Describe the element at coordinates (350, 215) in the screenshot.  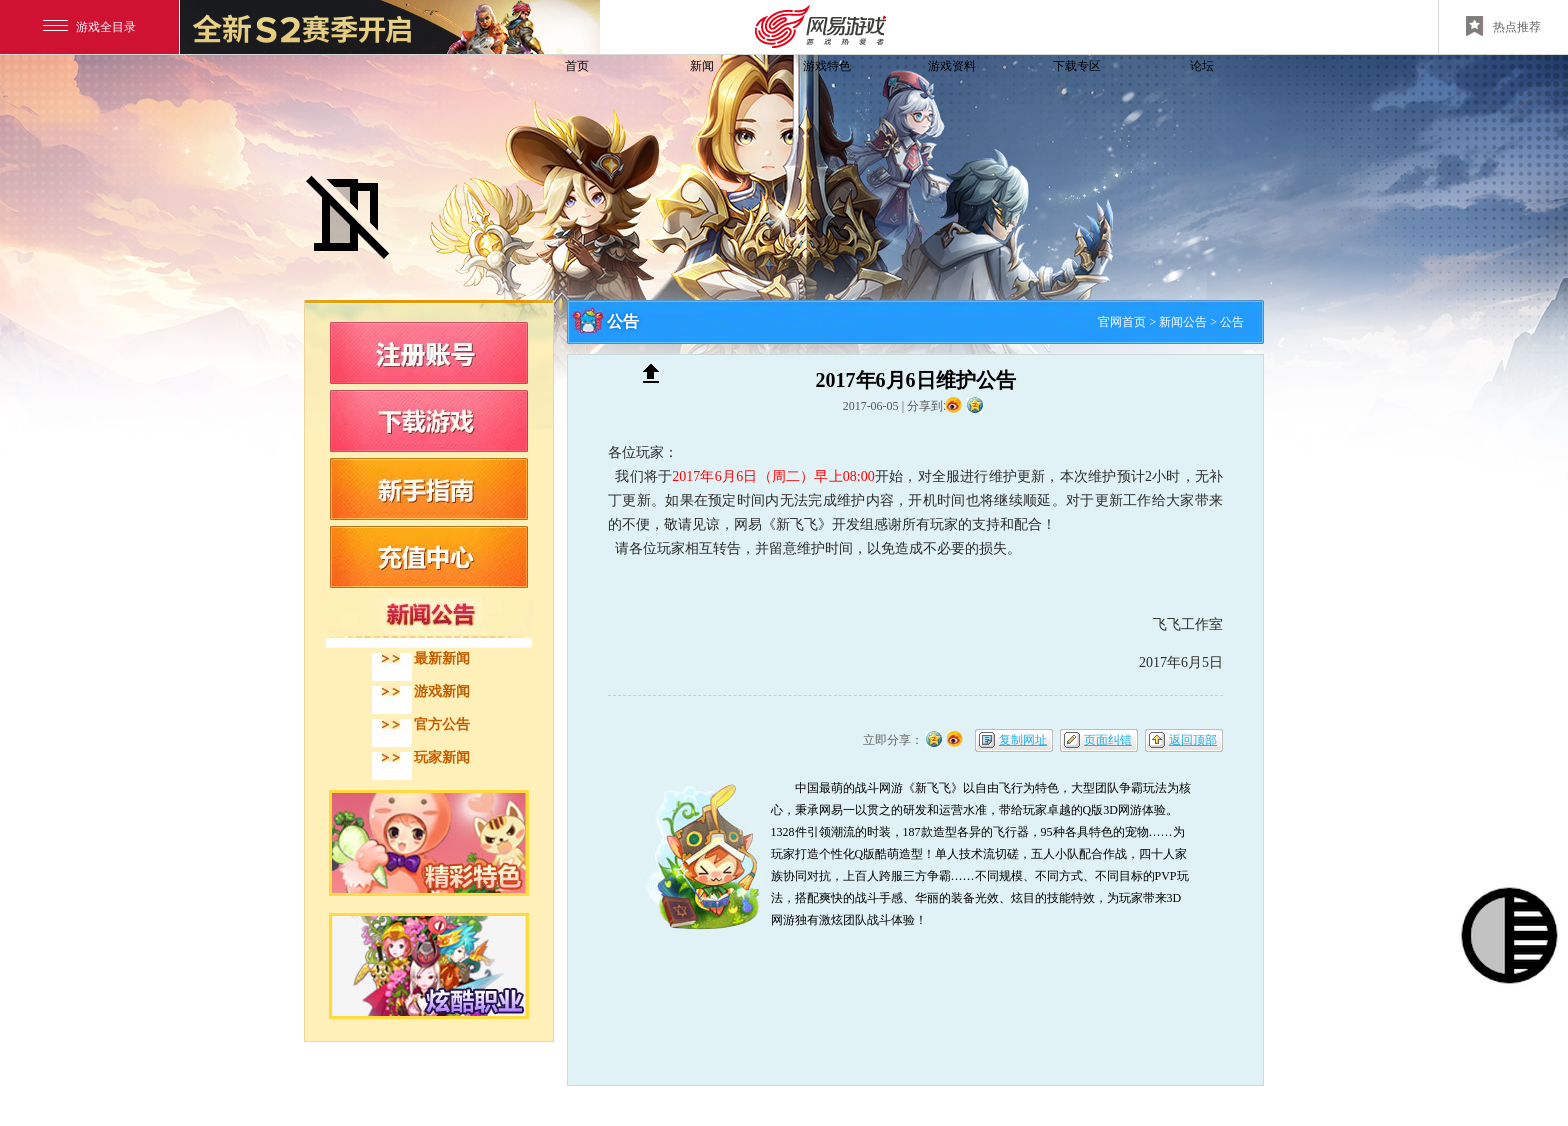
I see `meeting room unavailable` at that location.